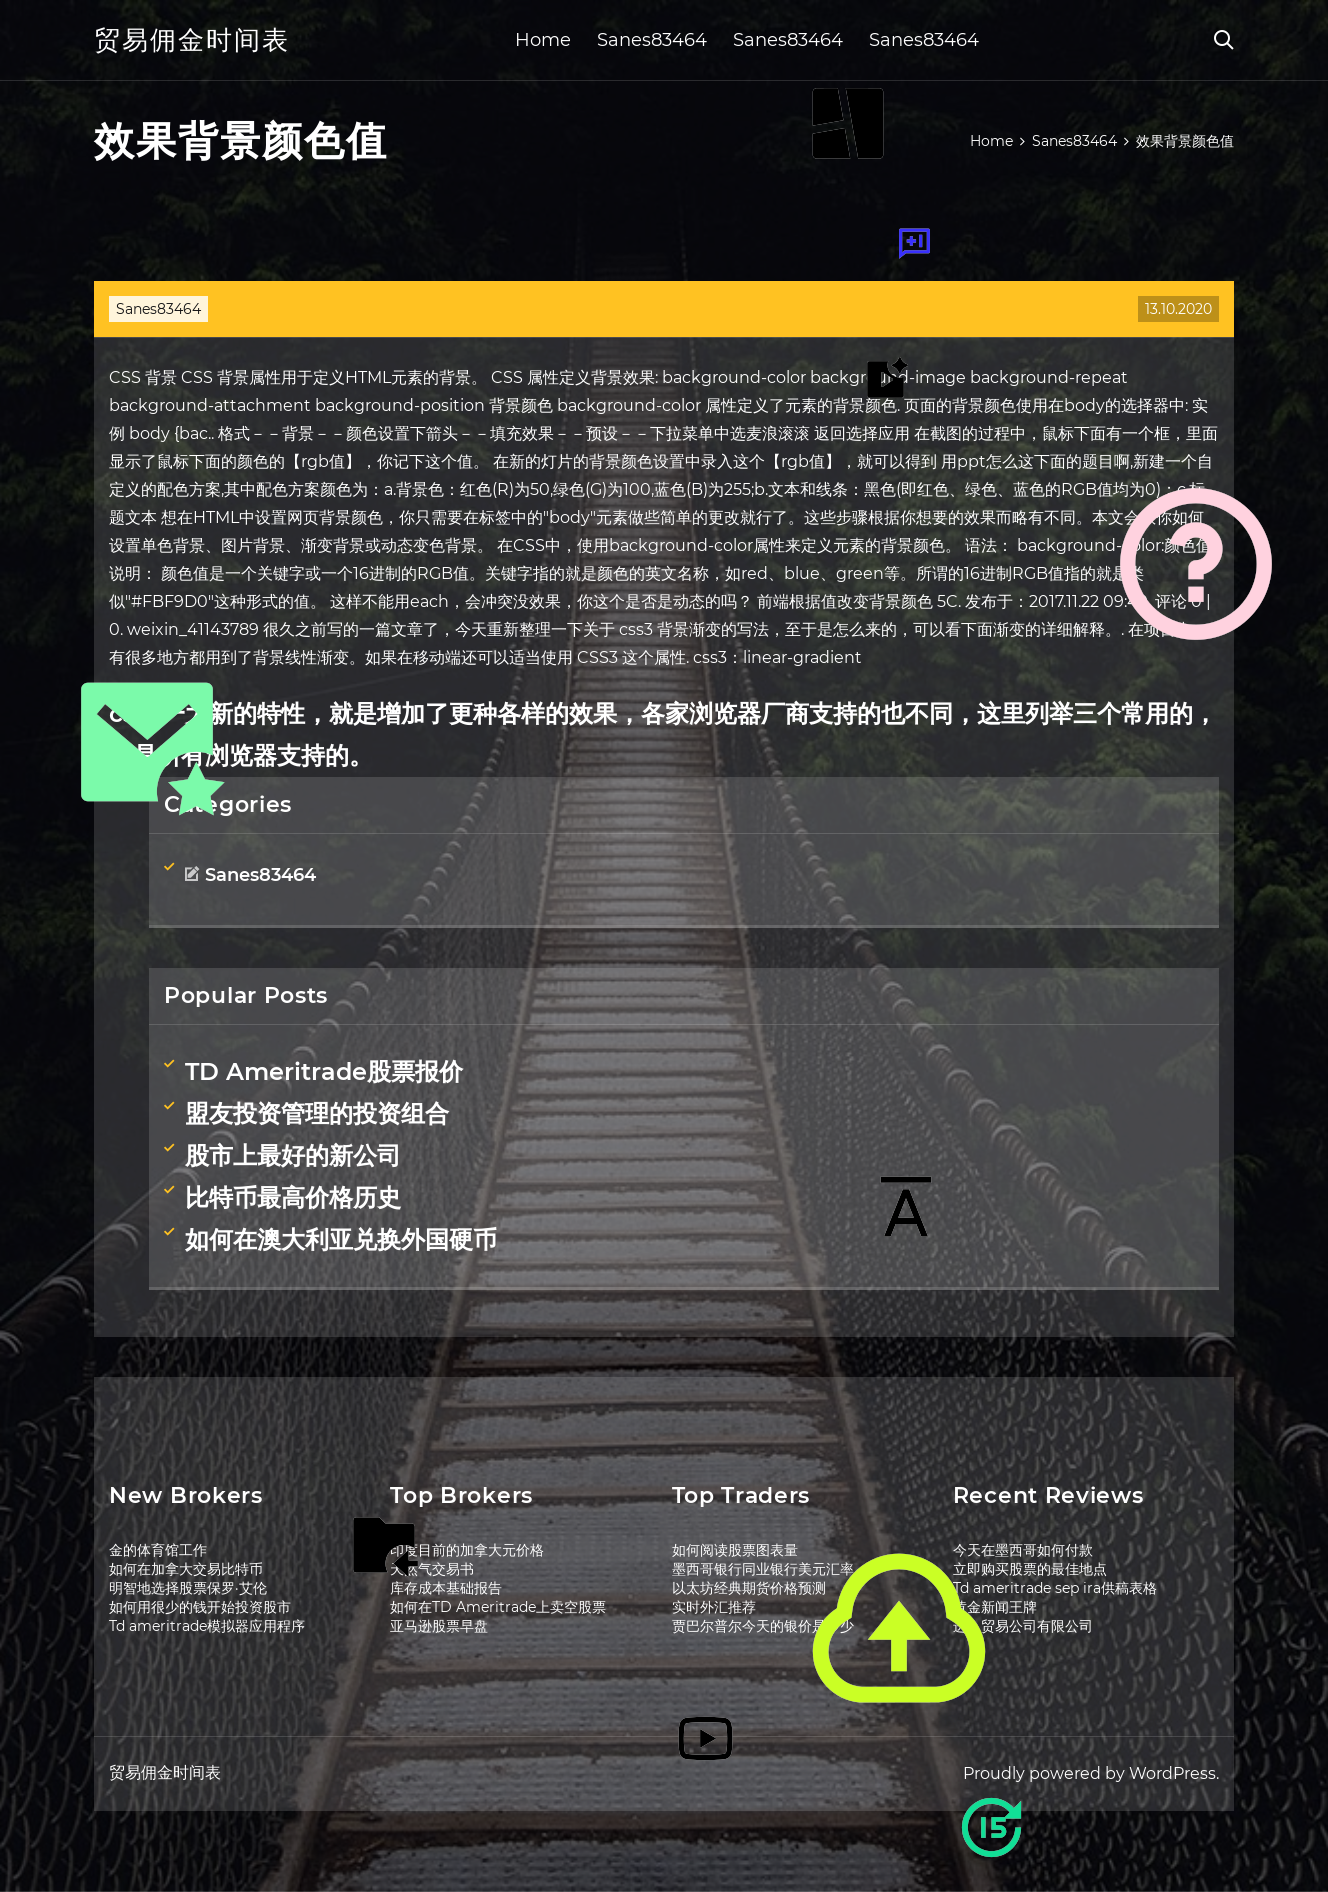 The width and height of the screenshot is (1328, 1892). Describe the element at coordinates (991, 1827) in the screenshot. I see `skip forward 15 seconds` at that location.